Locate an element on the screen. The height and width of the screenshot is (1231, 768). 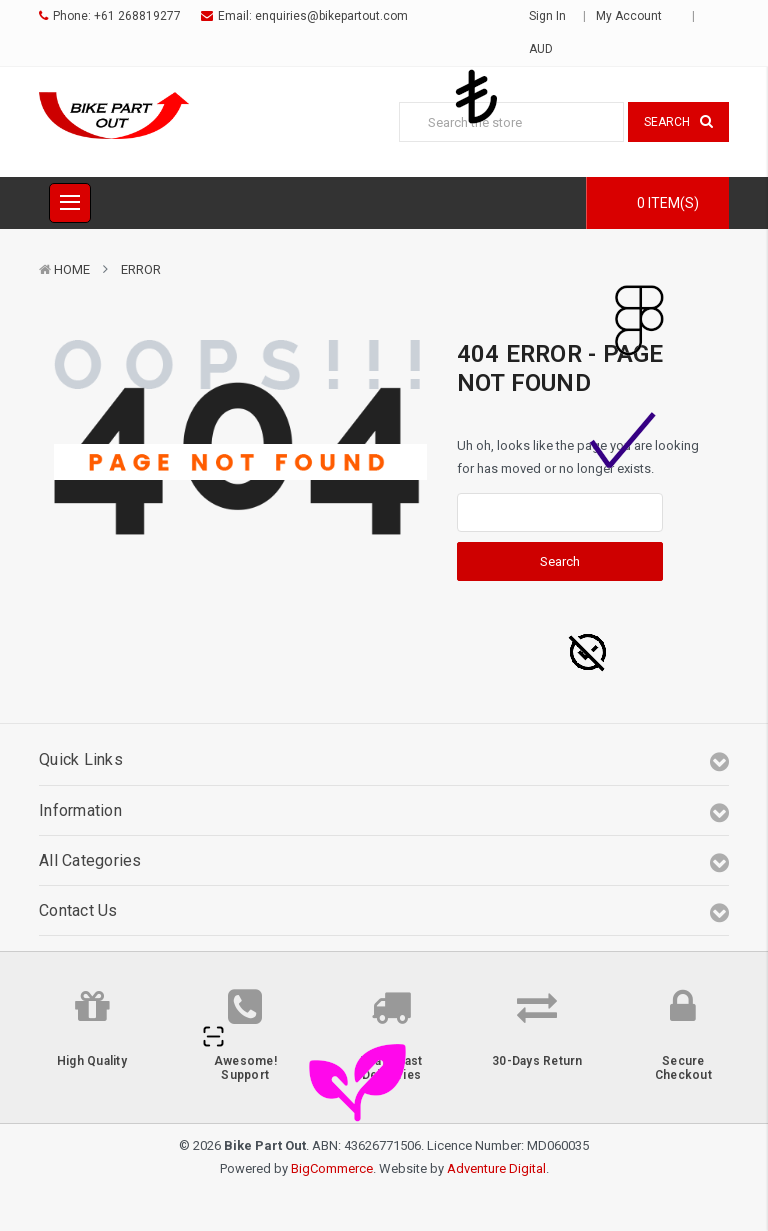
open Figma design file is located at coordinates (638, 319).